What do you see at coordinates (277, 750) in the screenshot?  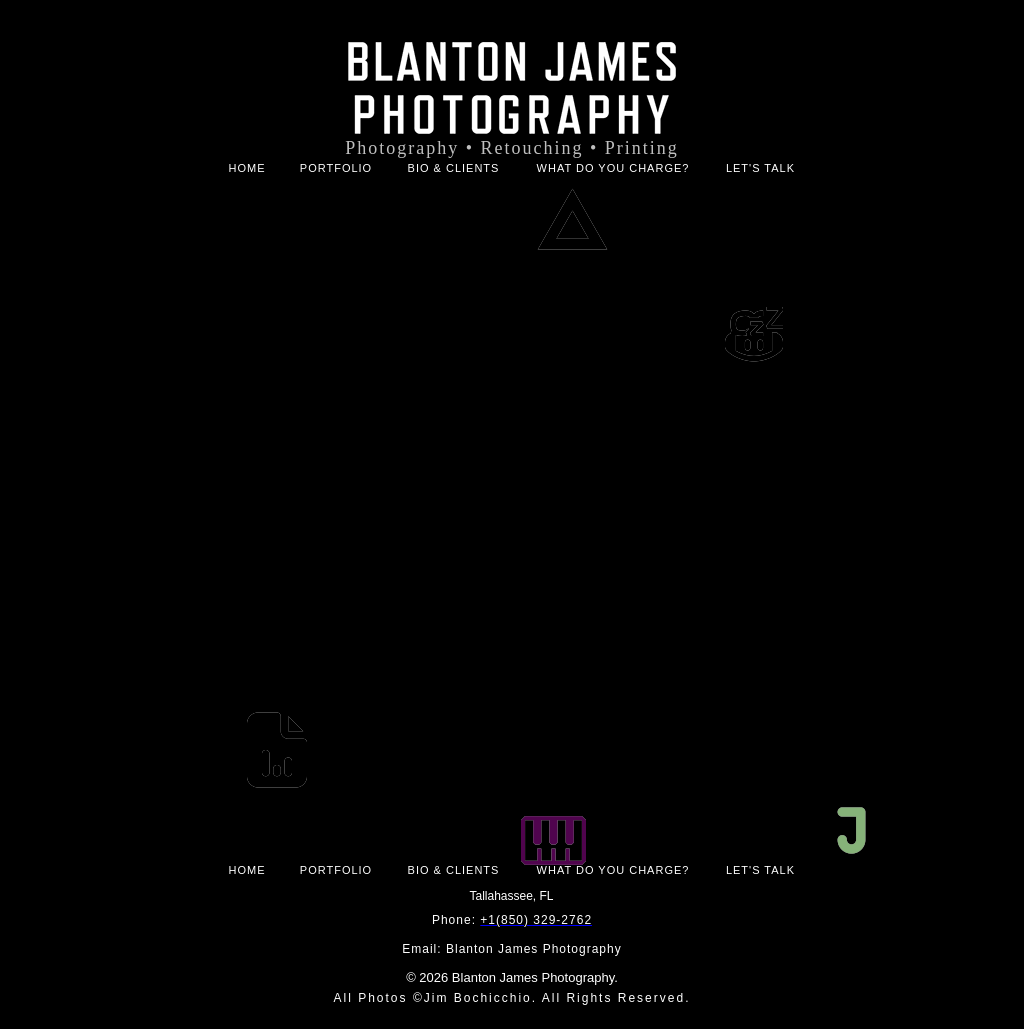 I see `view file analytics or statistics` at bounding box center [277, 750].